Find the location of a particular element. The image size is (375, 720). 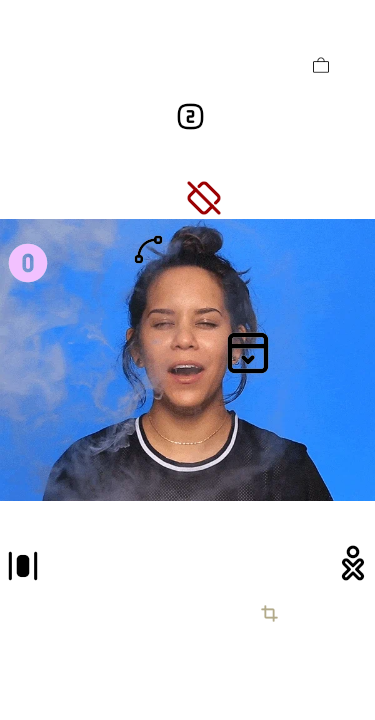

disabled or inactive diamond shape element is located at coordinates (204, 198).